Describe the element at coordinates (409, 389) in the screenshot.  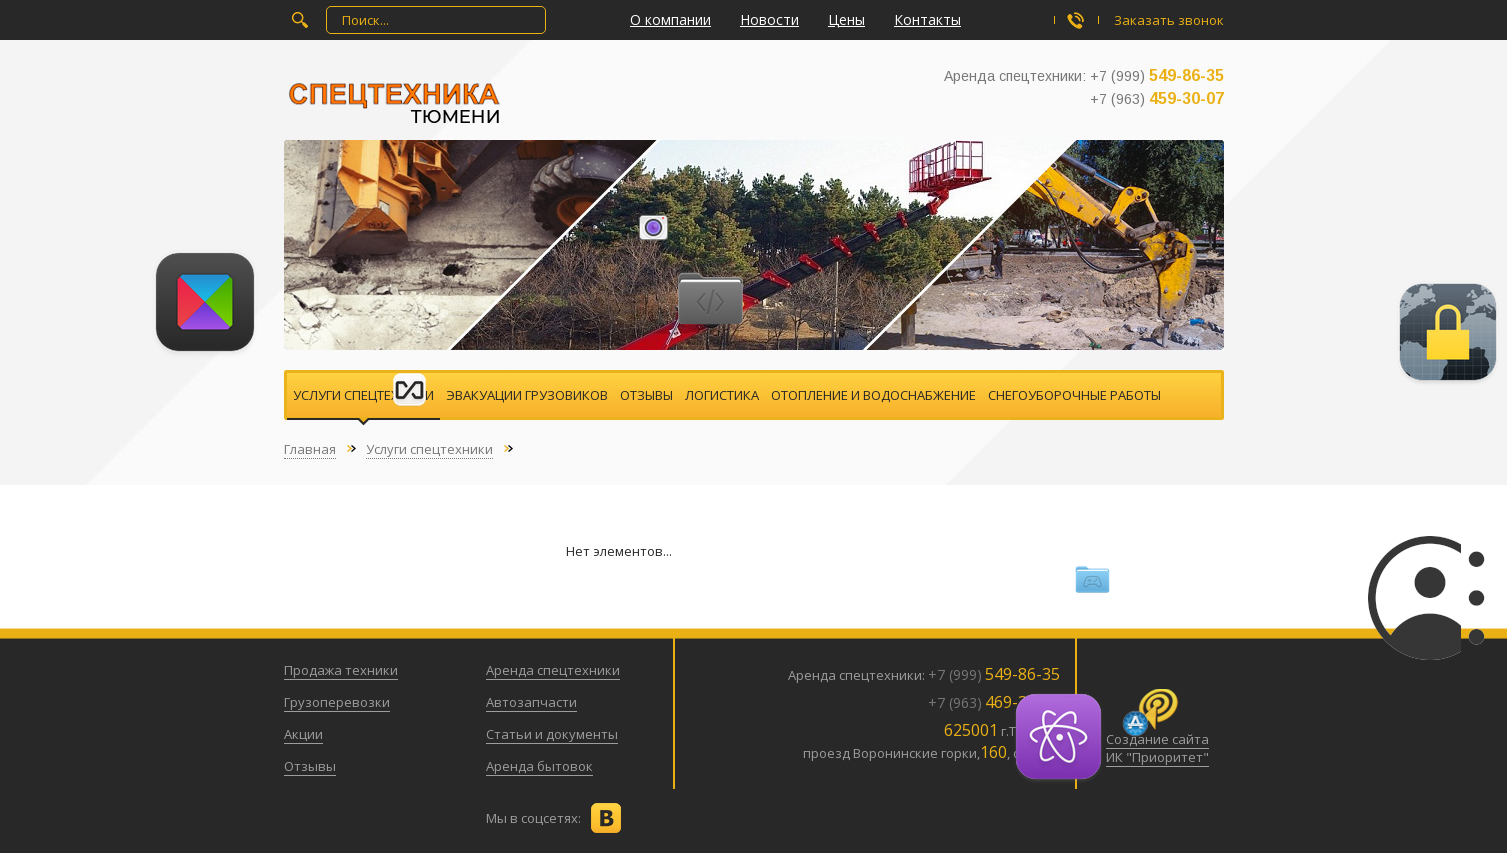
I see `open AnythingLLM app` at that location.